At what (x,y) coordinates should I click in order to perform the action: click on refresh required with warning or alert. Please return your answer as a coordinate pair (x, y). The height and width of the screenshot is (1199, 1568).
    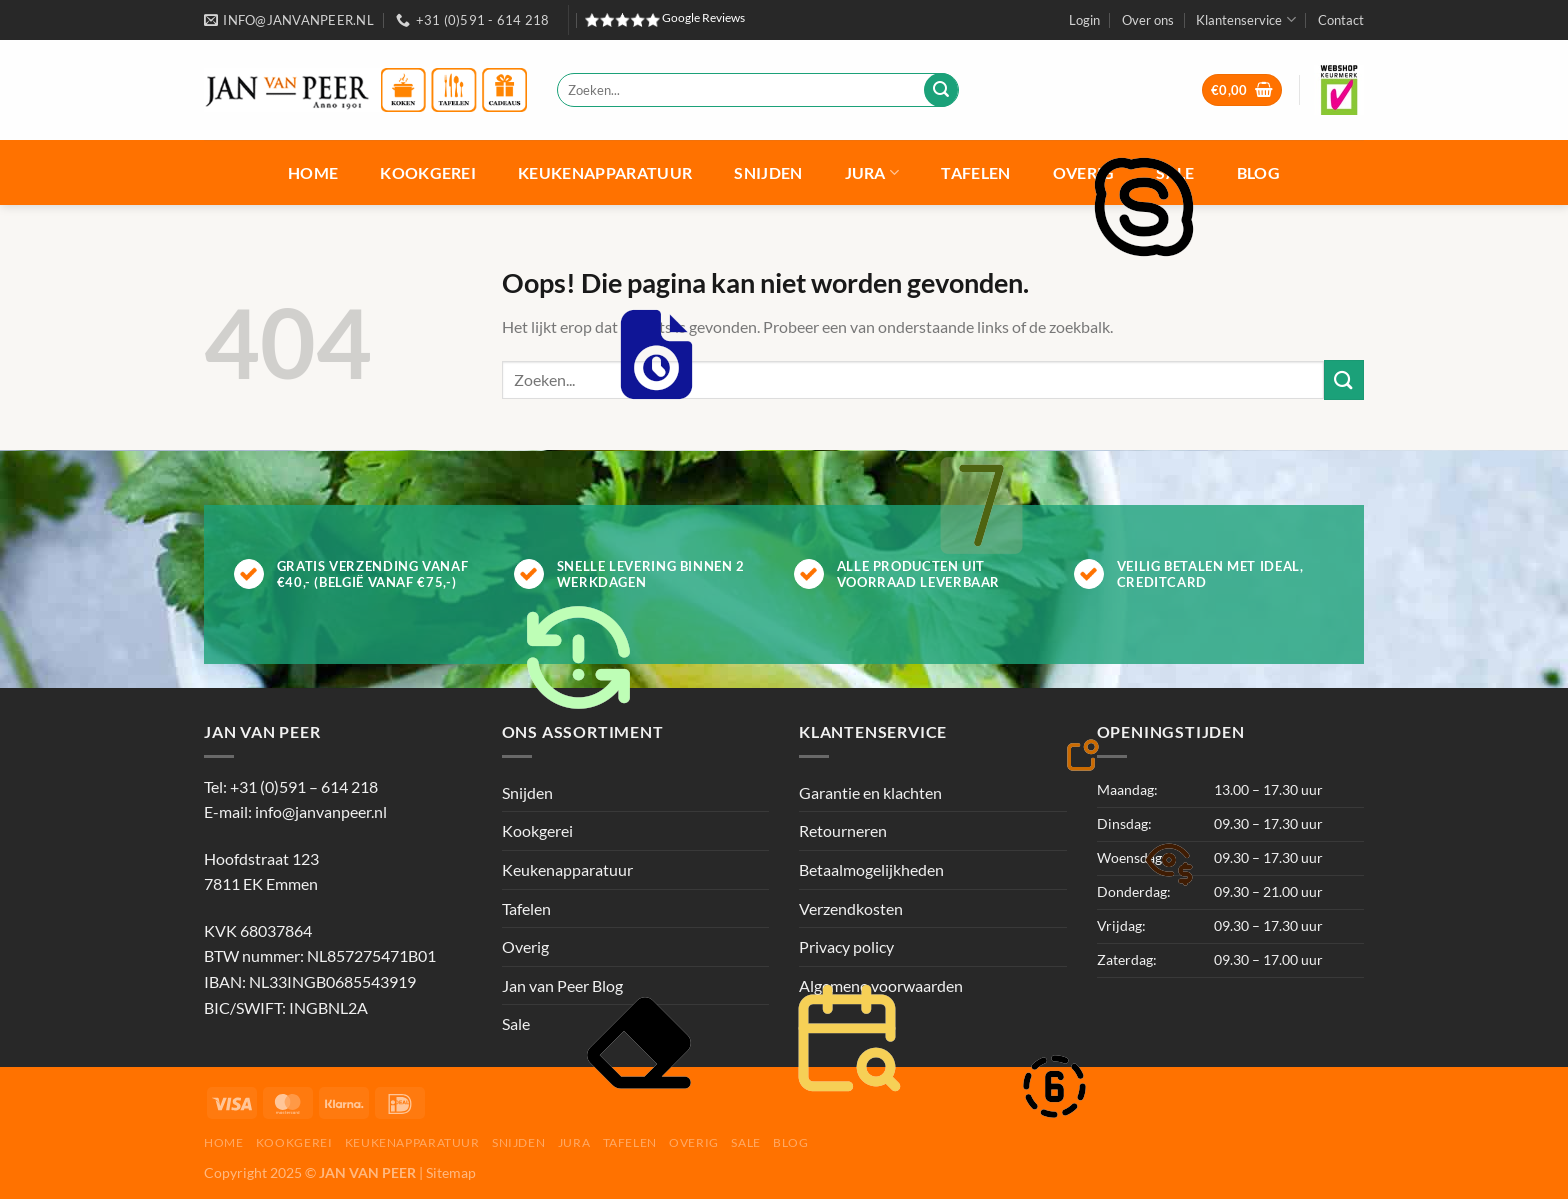
    Looking at the image, I should click on (578, 657).